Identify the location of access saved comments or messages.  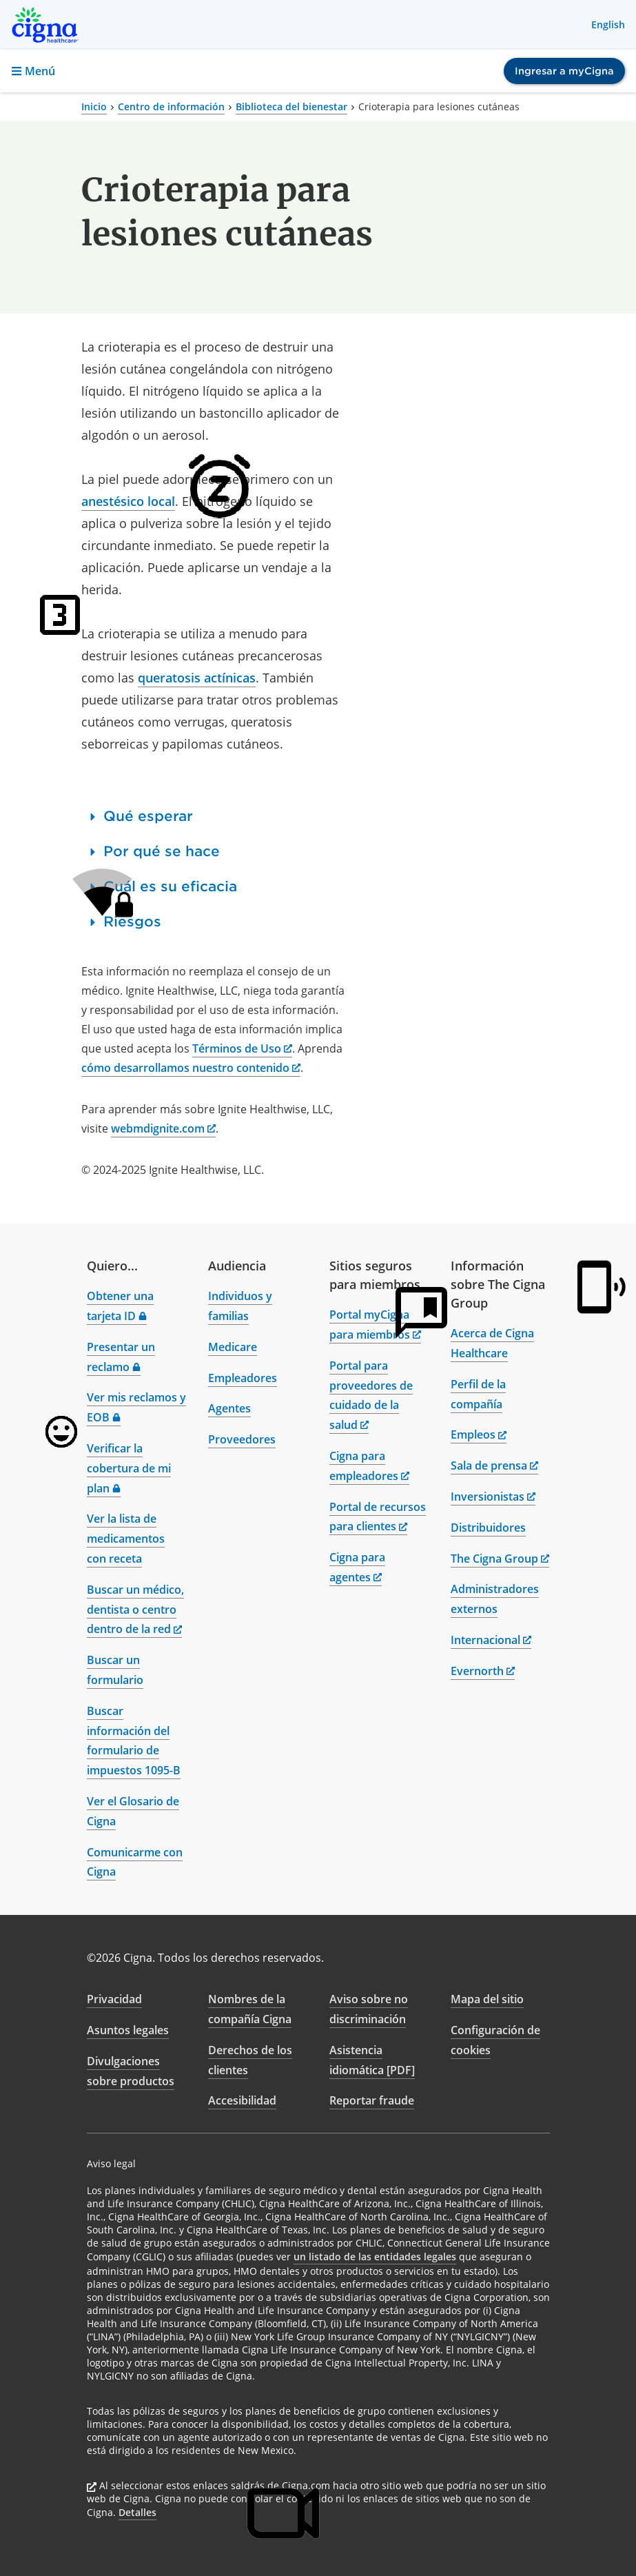
(421, 1312).